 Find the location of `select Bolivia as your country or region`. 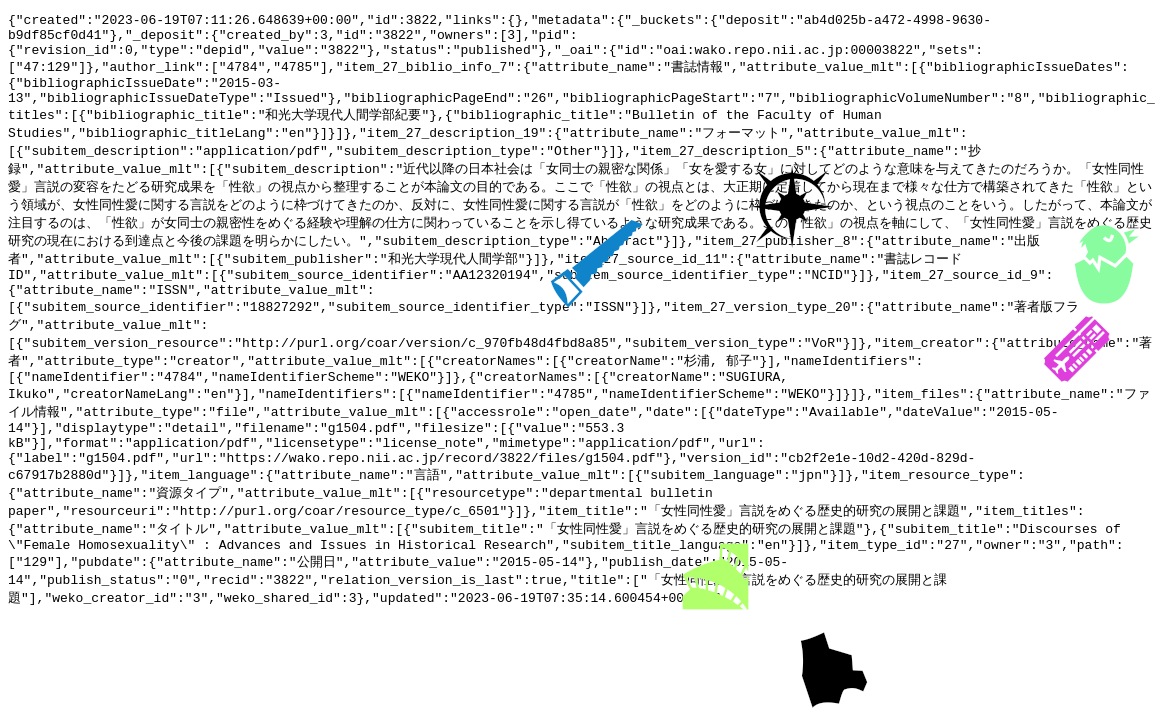

select Bolivia as your country or region is located at coordinates (834, 670).